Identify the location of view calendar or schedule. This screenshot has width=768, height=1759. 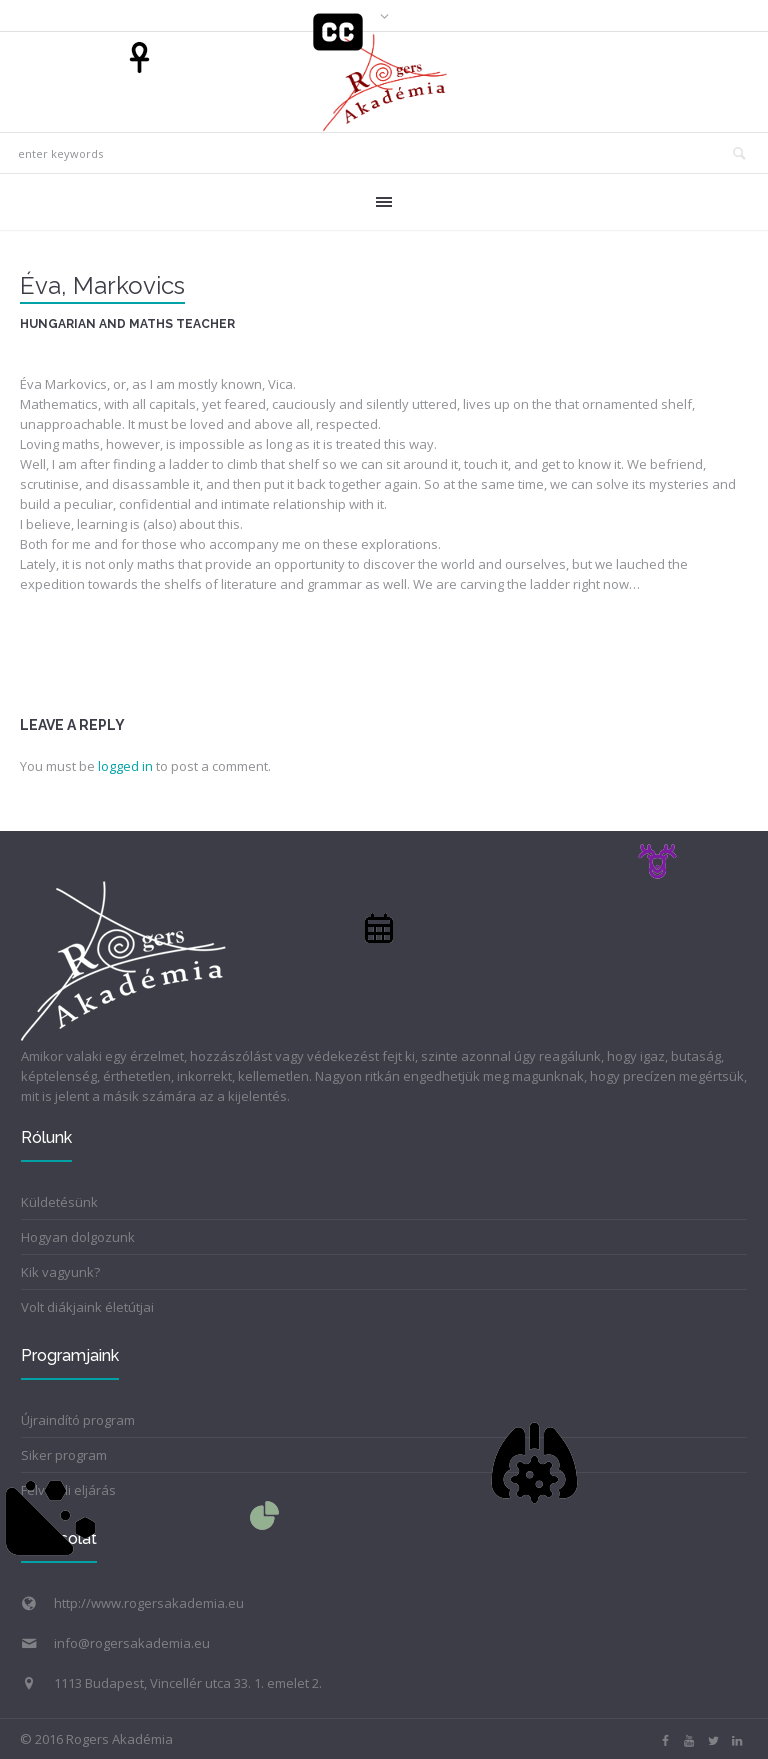
(379, 929).